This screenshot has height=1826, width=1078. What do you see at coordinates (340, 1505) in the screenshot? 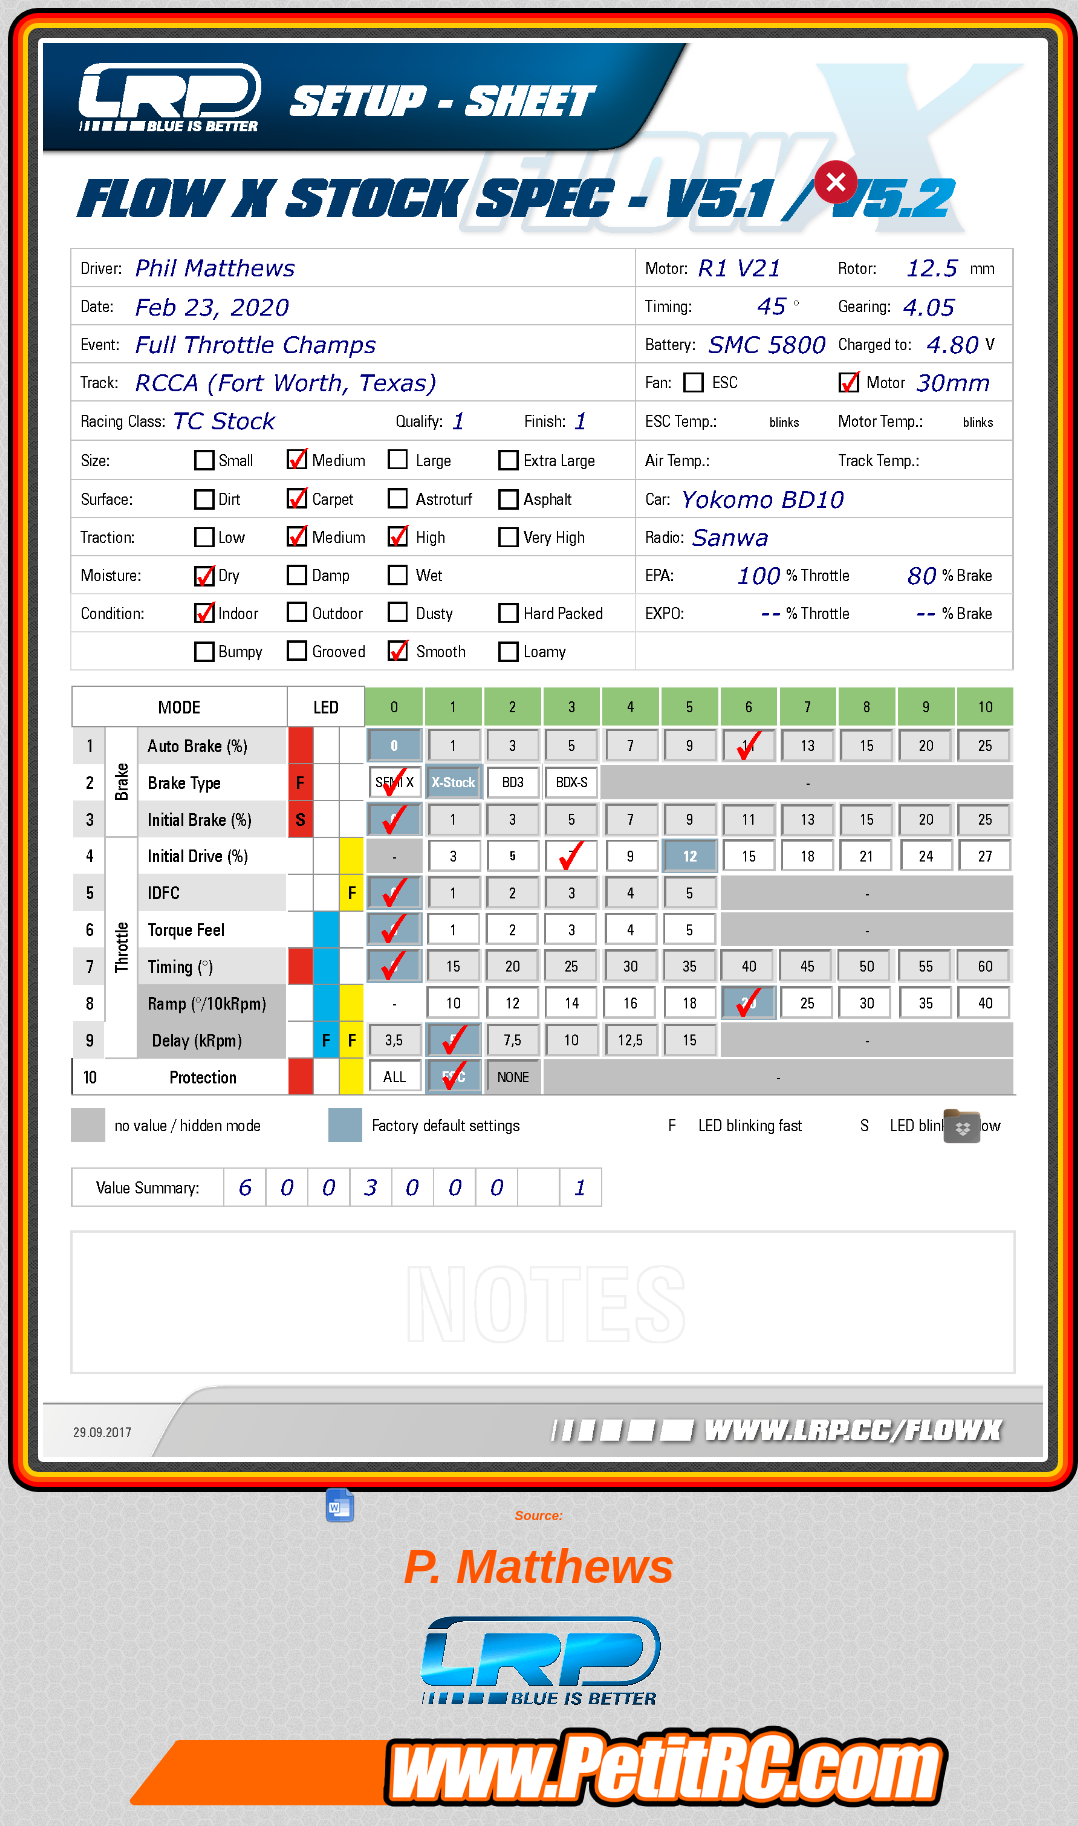
I see `a microsoft word document file` at bounding box center [340, 1505].